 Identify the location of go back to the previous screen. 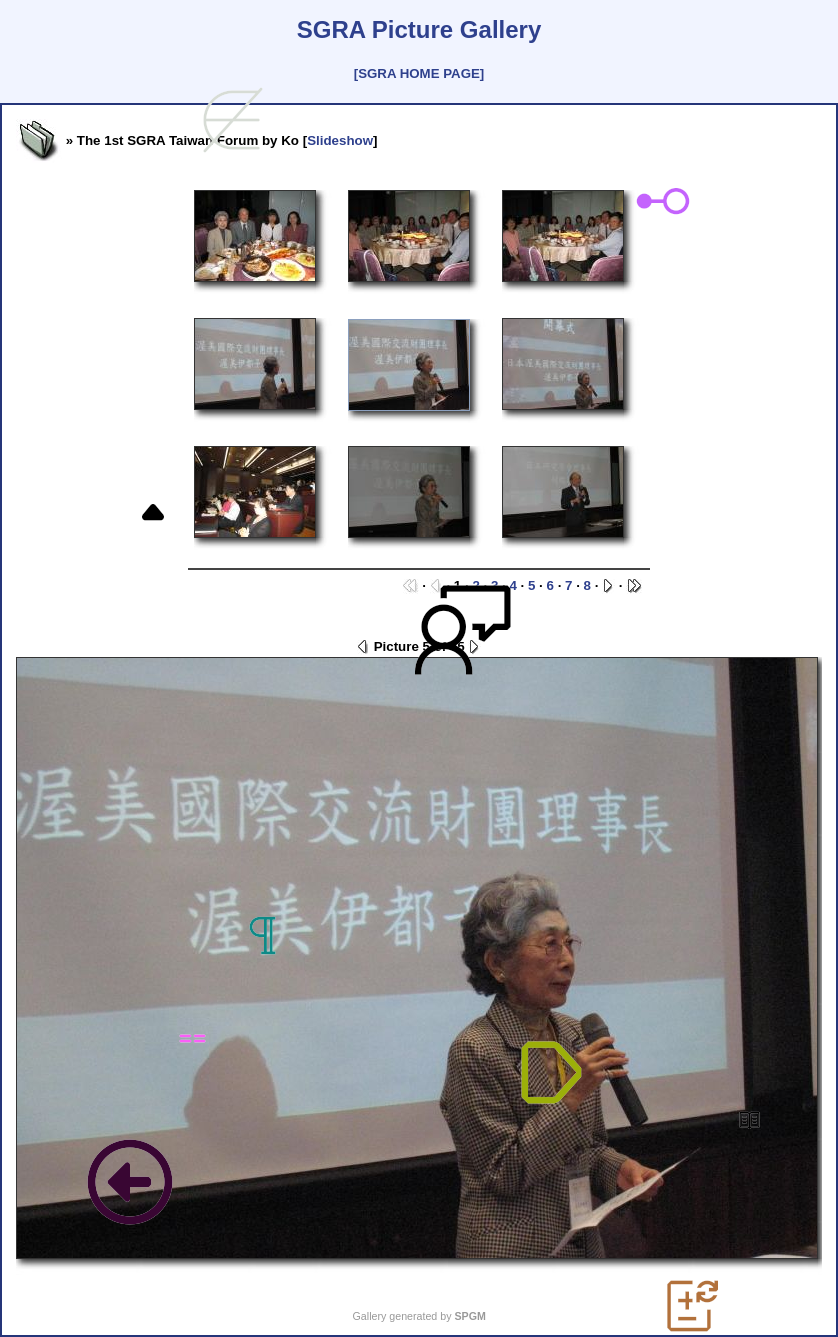
(130, 1182).